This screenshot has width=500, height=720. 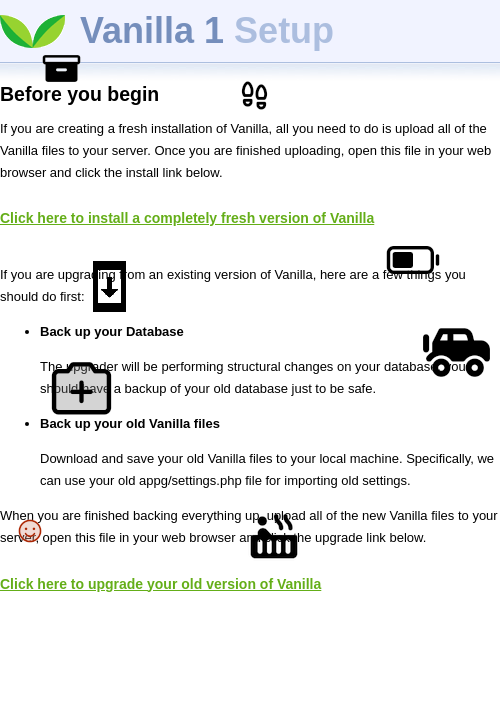 What do you see at coordinates (81, 389) in the screenshot?
I see `add a new photo` at bounding box center [81, 389].